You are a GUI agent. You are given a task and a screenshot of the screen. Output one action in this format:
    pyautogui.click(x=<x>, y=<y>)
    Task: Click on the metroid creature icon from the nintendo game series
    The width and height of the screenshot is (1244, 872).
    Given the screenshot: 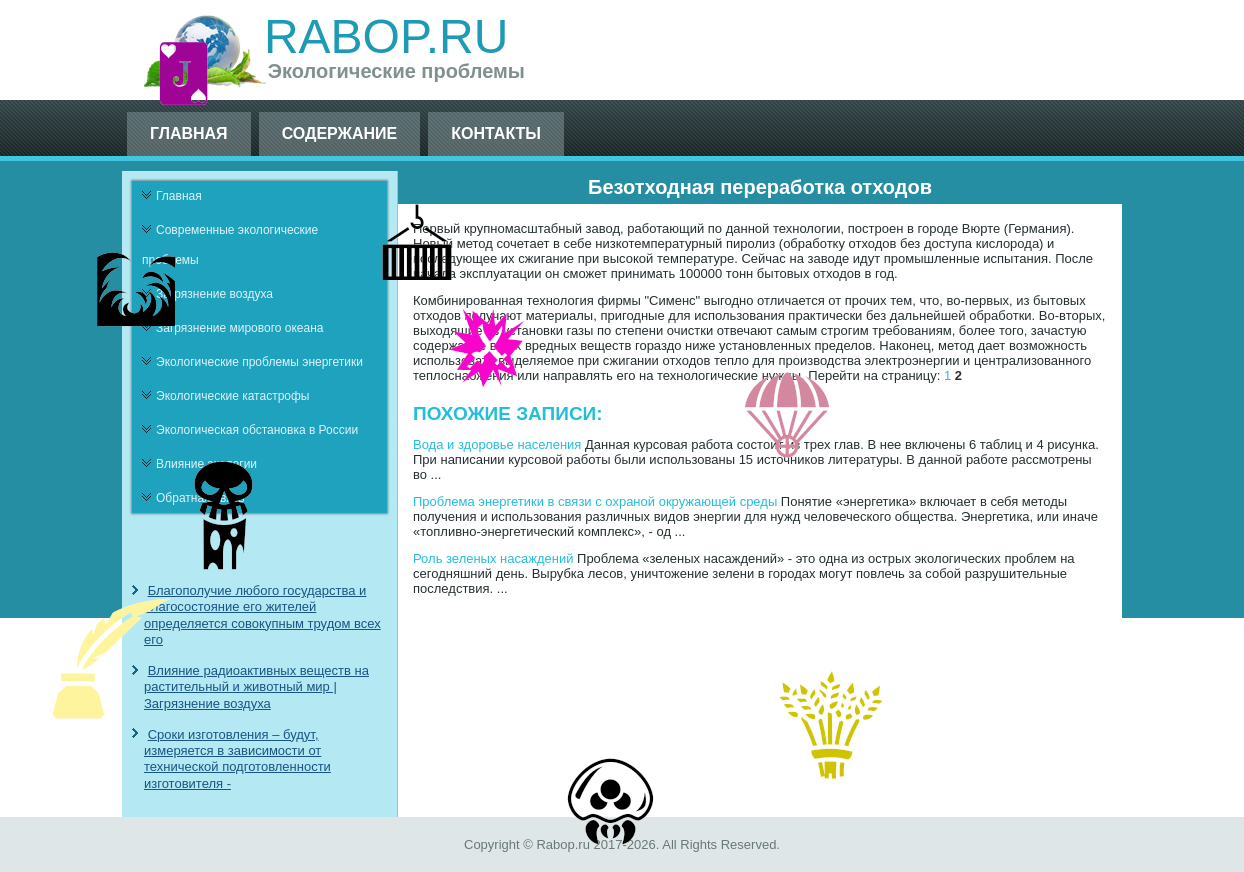 What is the action you would take?
    pyautogui.click(x=610, y=801)
    